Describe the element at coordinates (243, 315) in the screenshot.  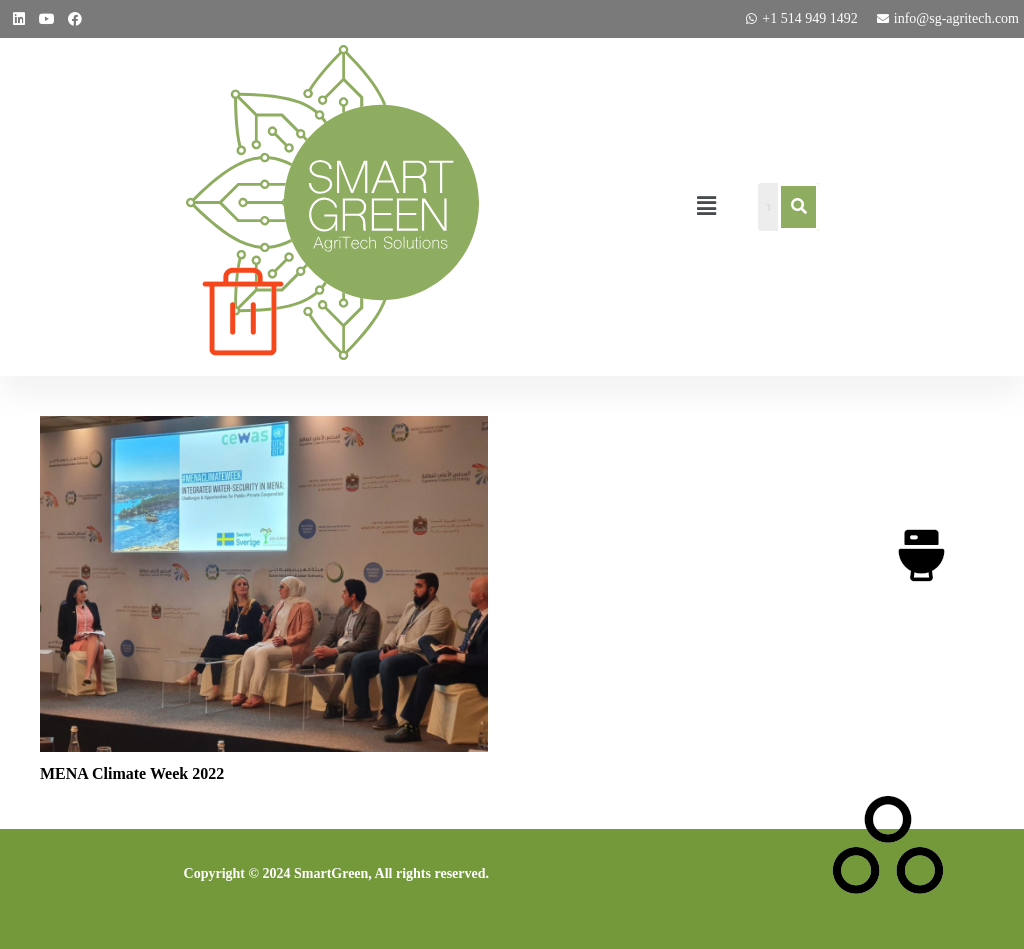
I see `delete selected item` at that location.